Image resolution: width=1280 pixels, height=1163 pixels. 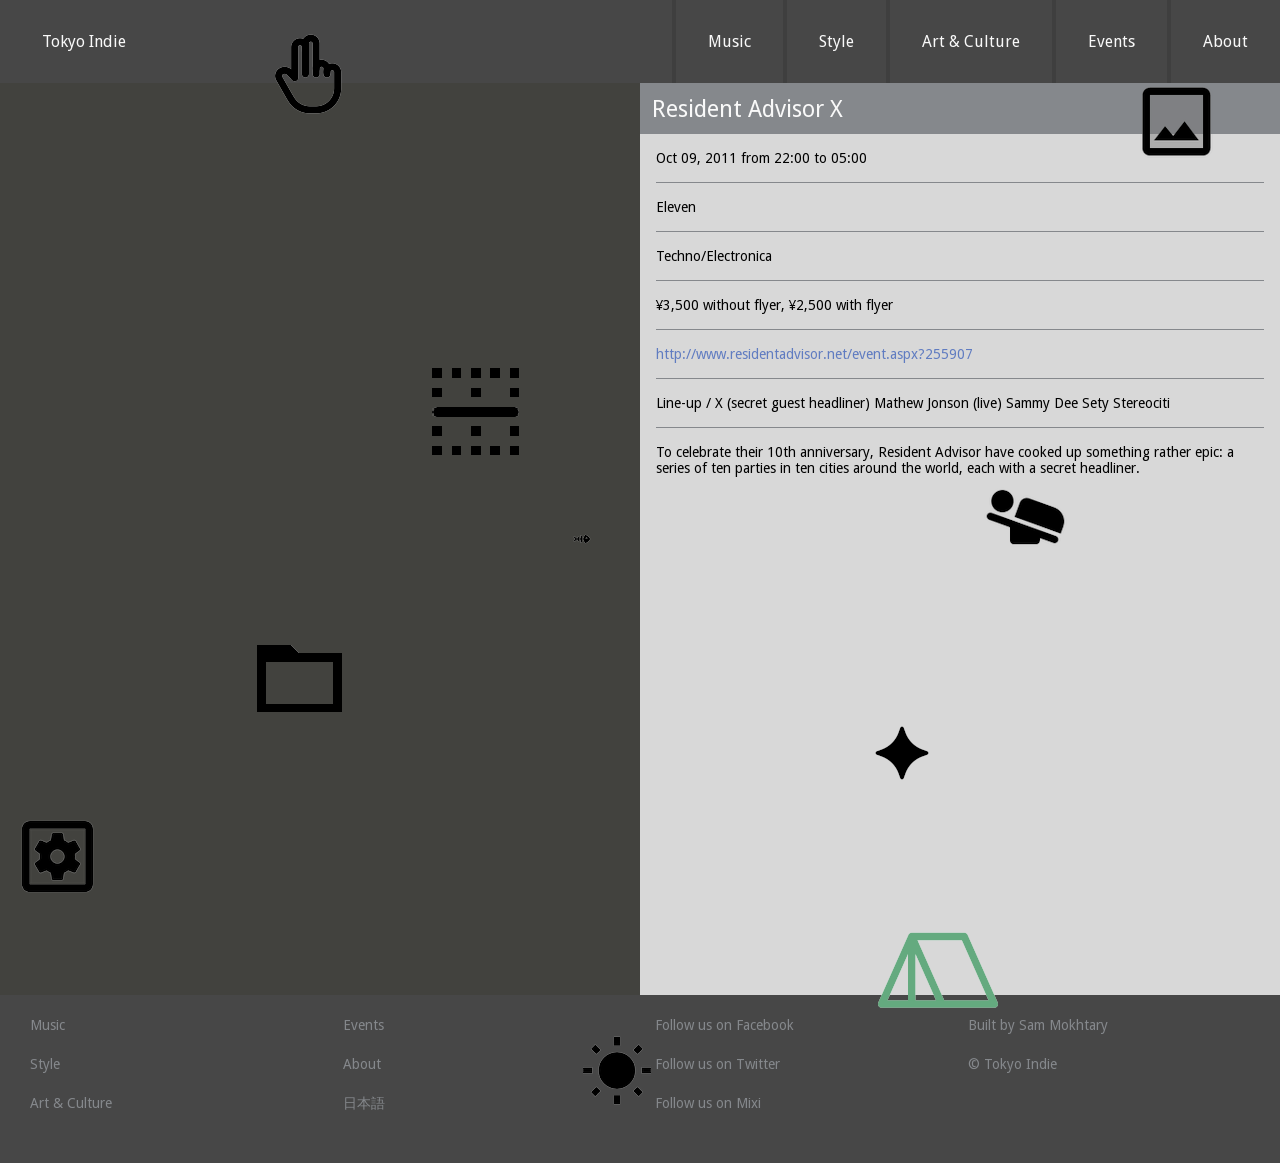 I want to click on view photos or images, so click(x=1176, y=121).